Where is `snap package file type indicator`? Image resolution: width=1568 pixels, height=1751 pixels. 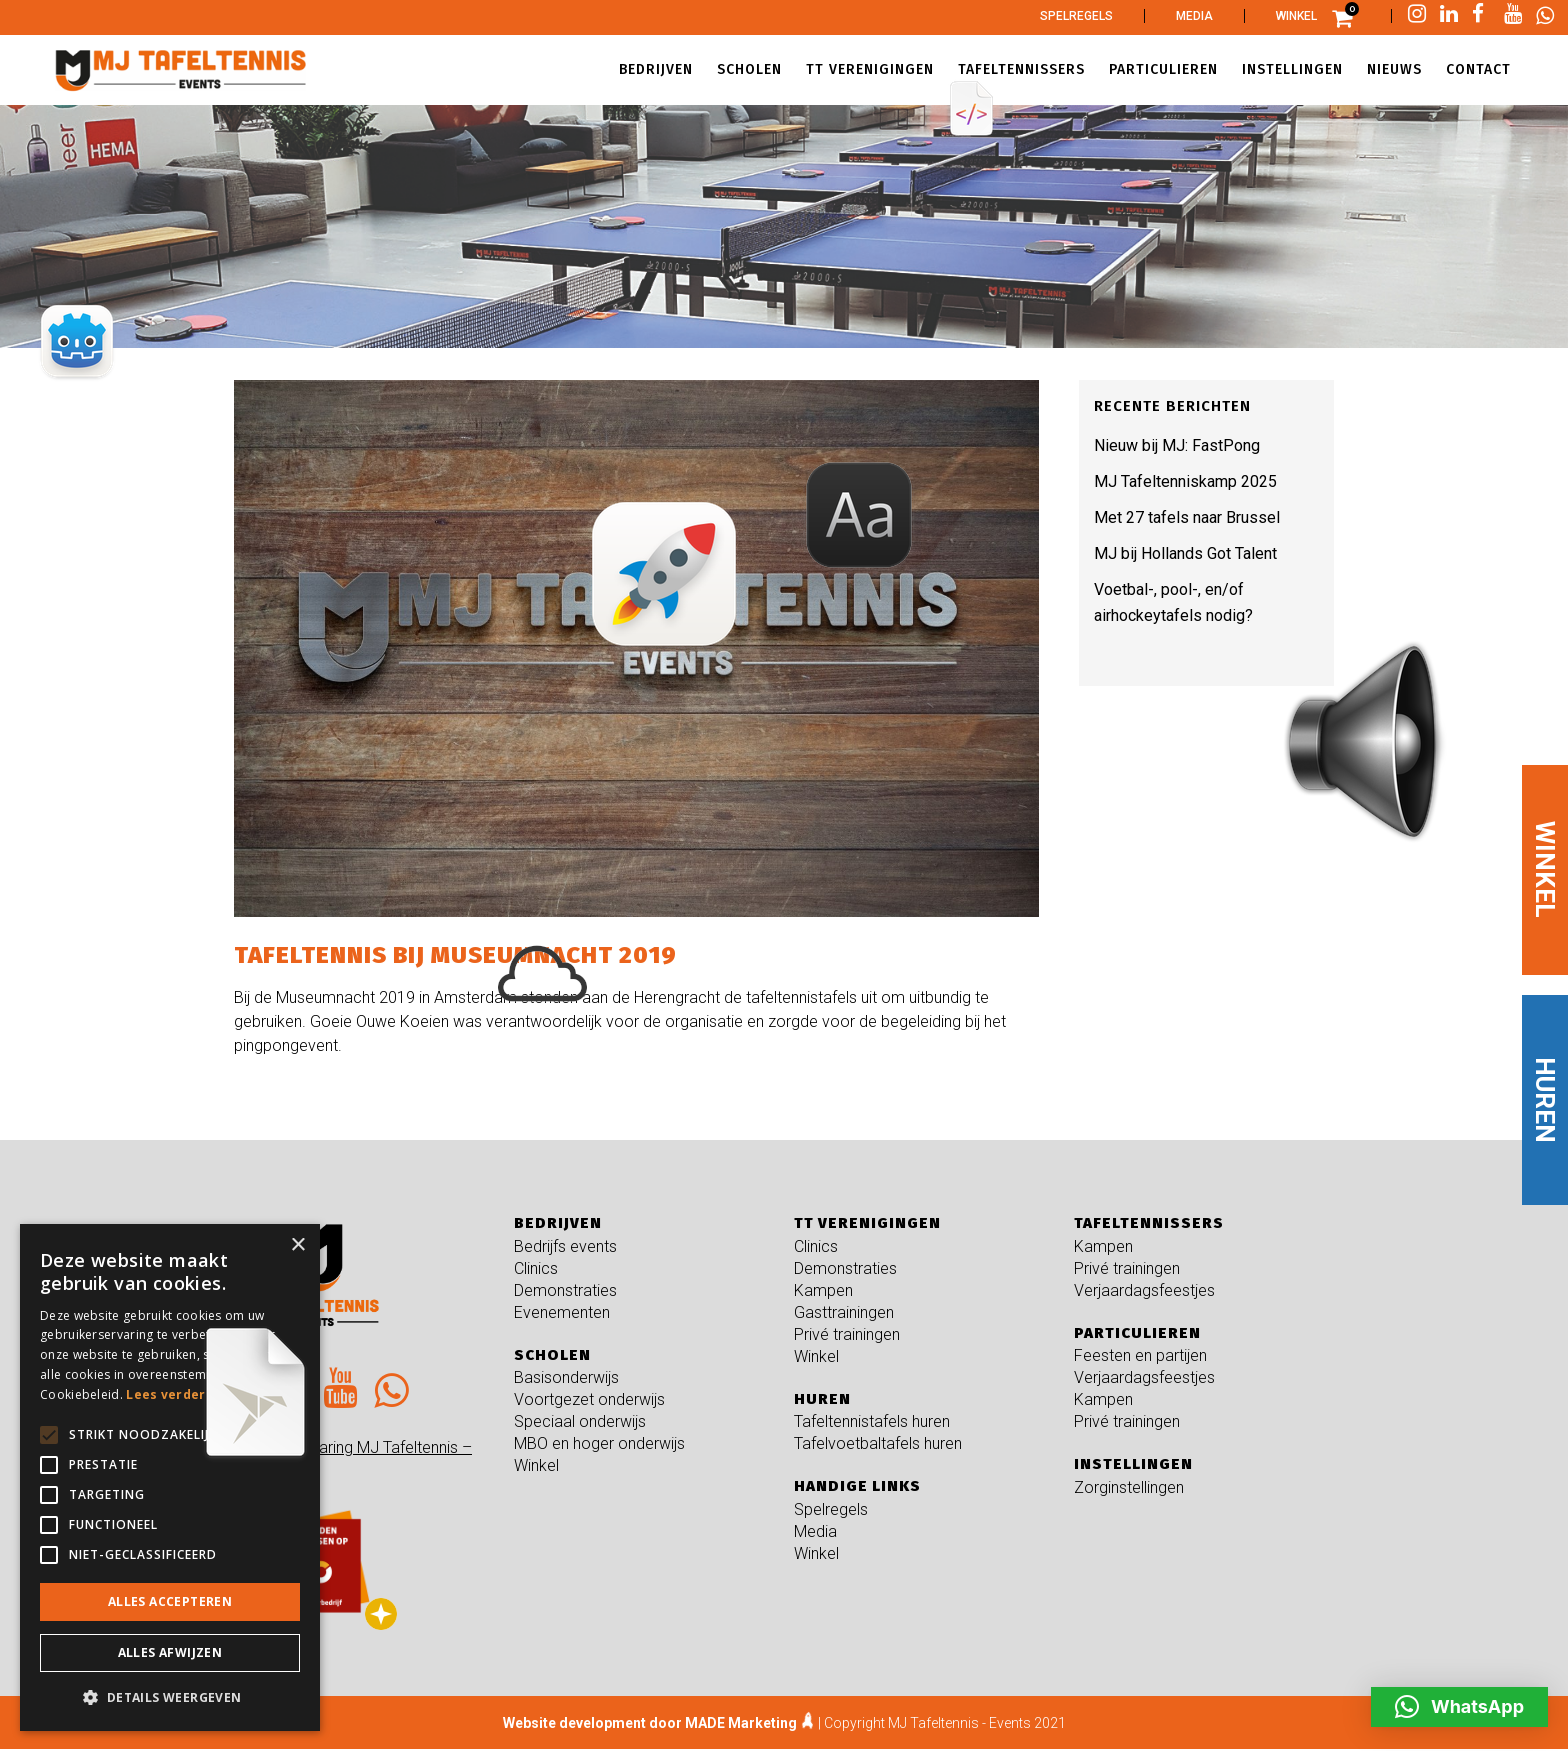
snap package file type indicator is located at coordinates (255, 1394).